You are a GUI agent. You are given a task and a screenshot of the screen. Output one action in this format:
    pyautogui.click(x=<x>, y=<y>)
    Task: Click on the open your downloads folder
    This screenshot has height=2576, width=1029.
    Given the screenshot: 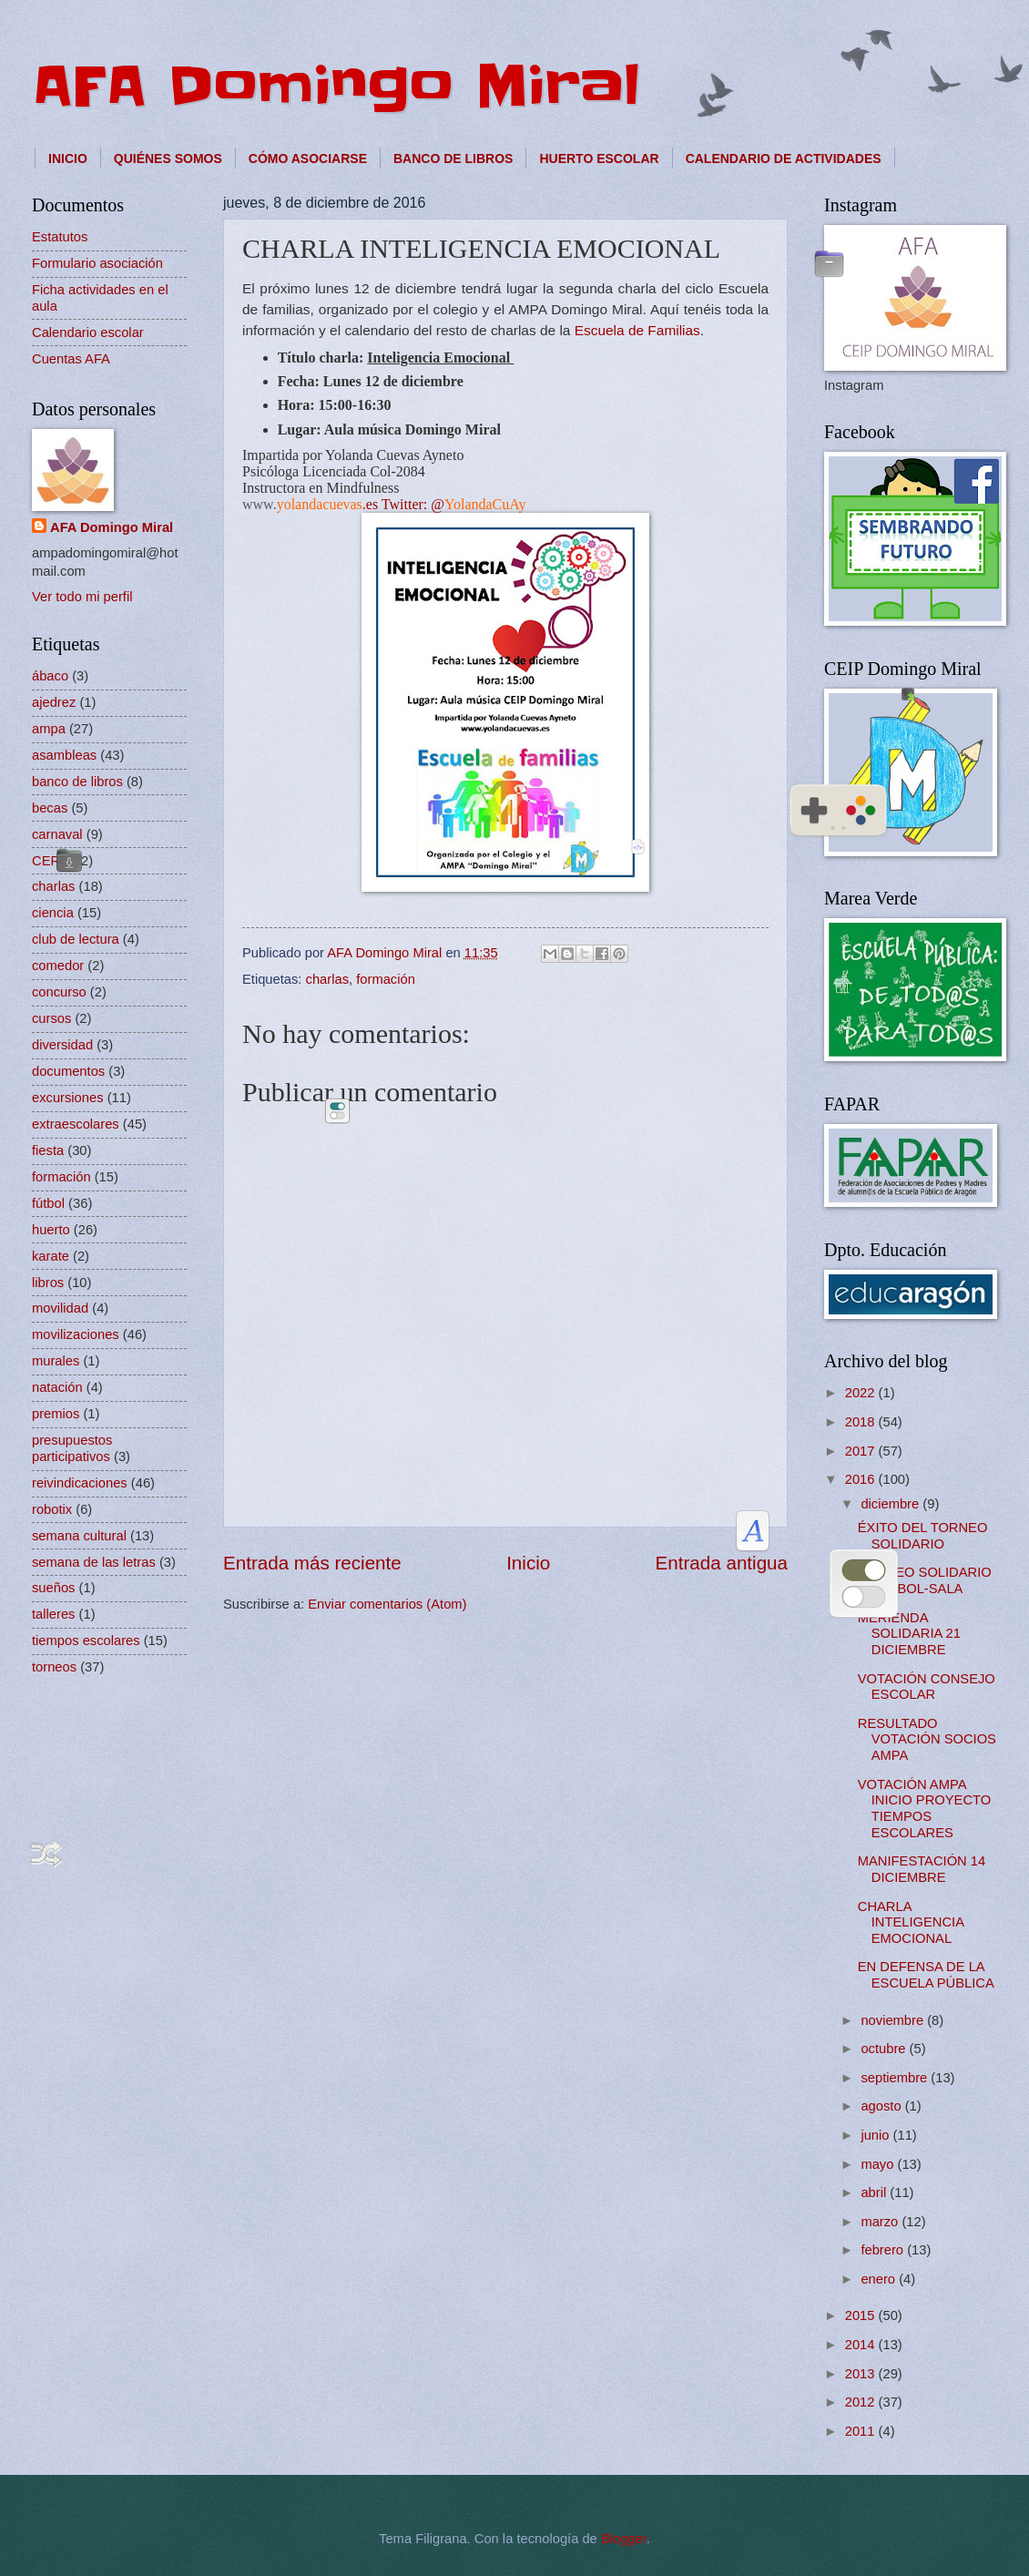 What is the action you would take?
    pyautogui.click(x=69, y=860)
    